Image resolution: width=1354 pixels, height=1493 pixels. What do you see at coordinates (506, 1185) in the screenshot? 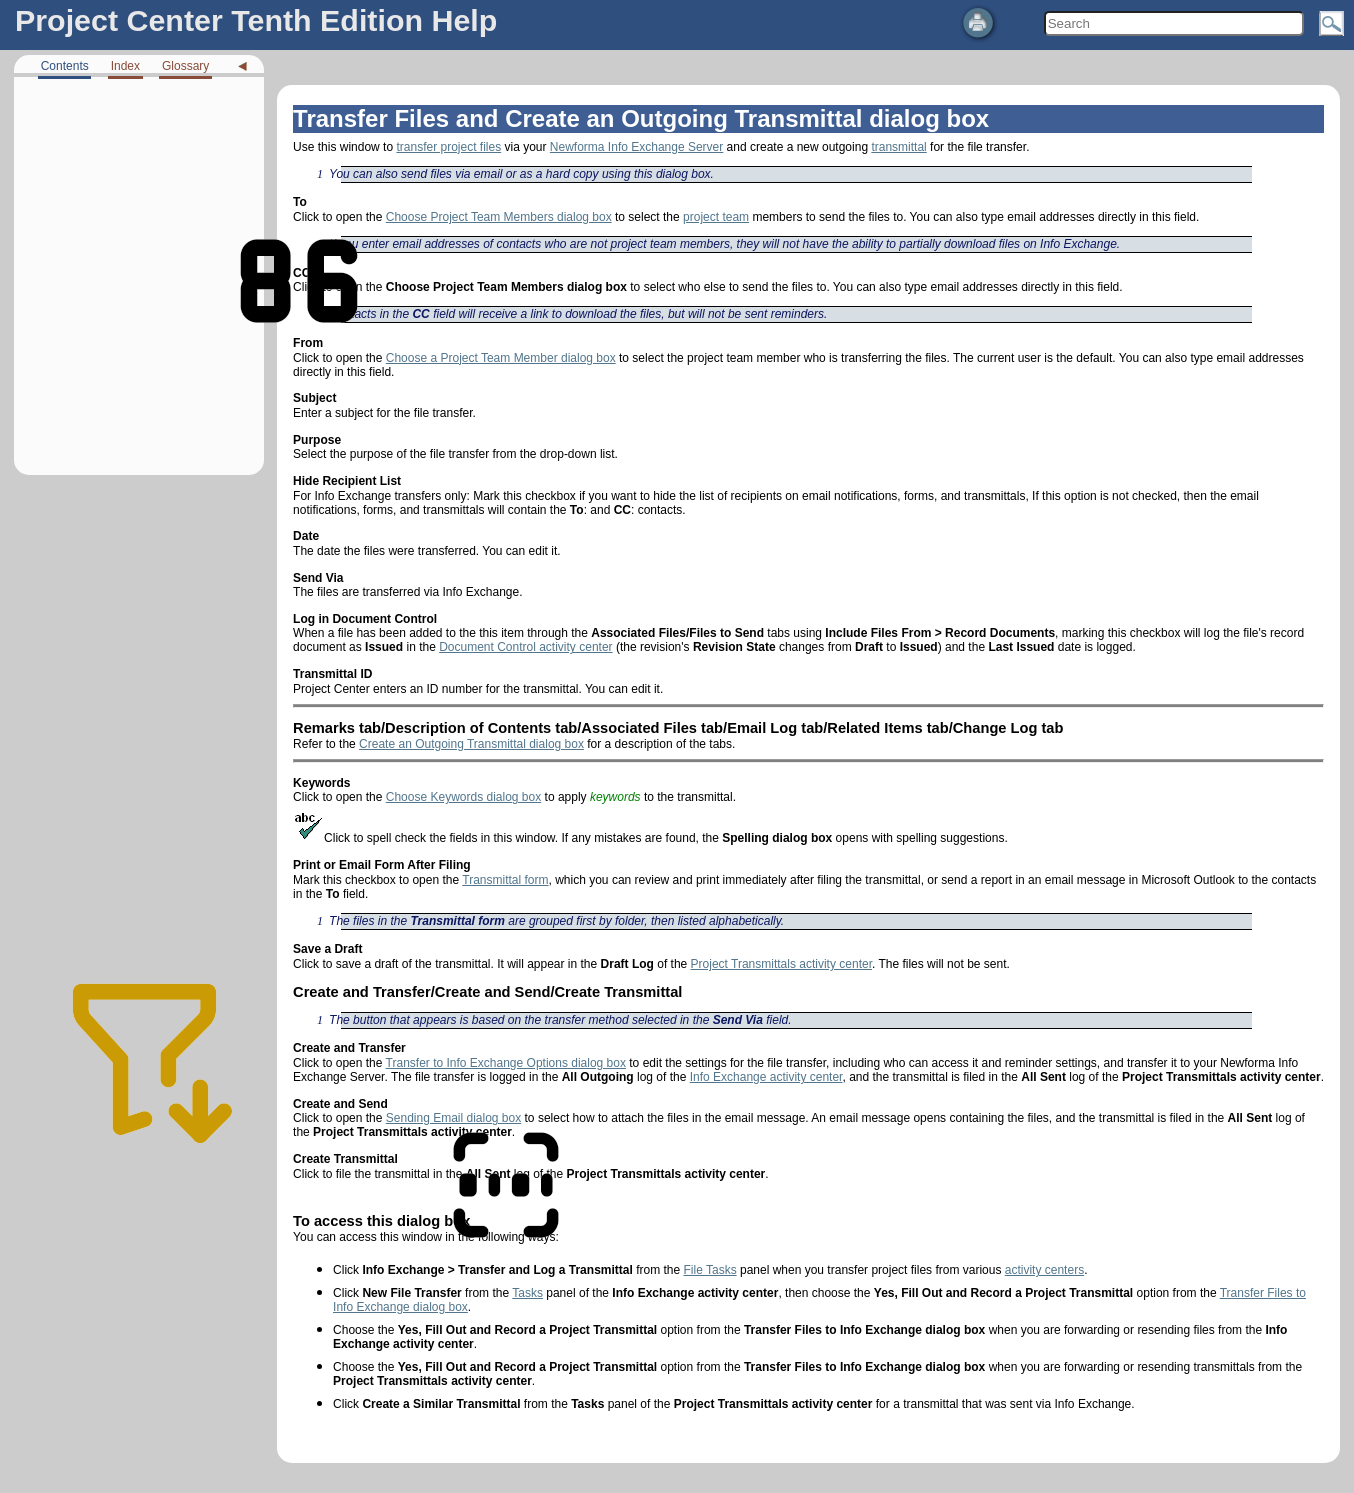
I see `scan a barcode or QR code` at bounding box center [506, 1185].